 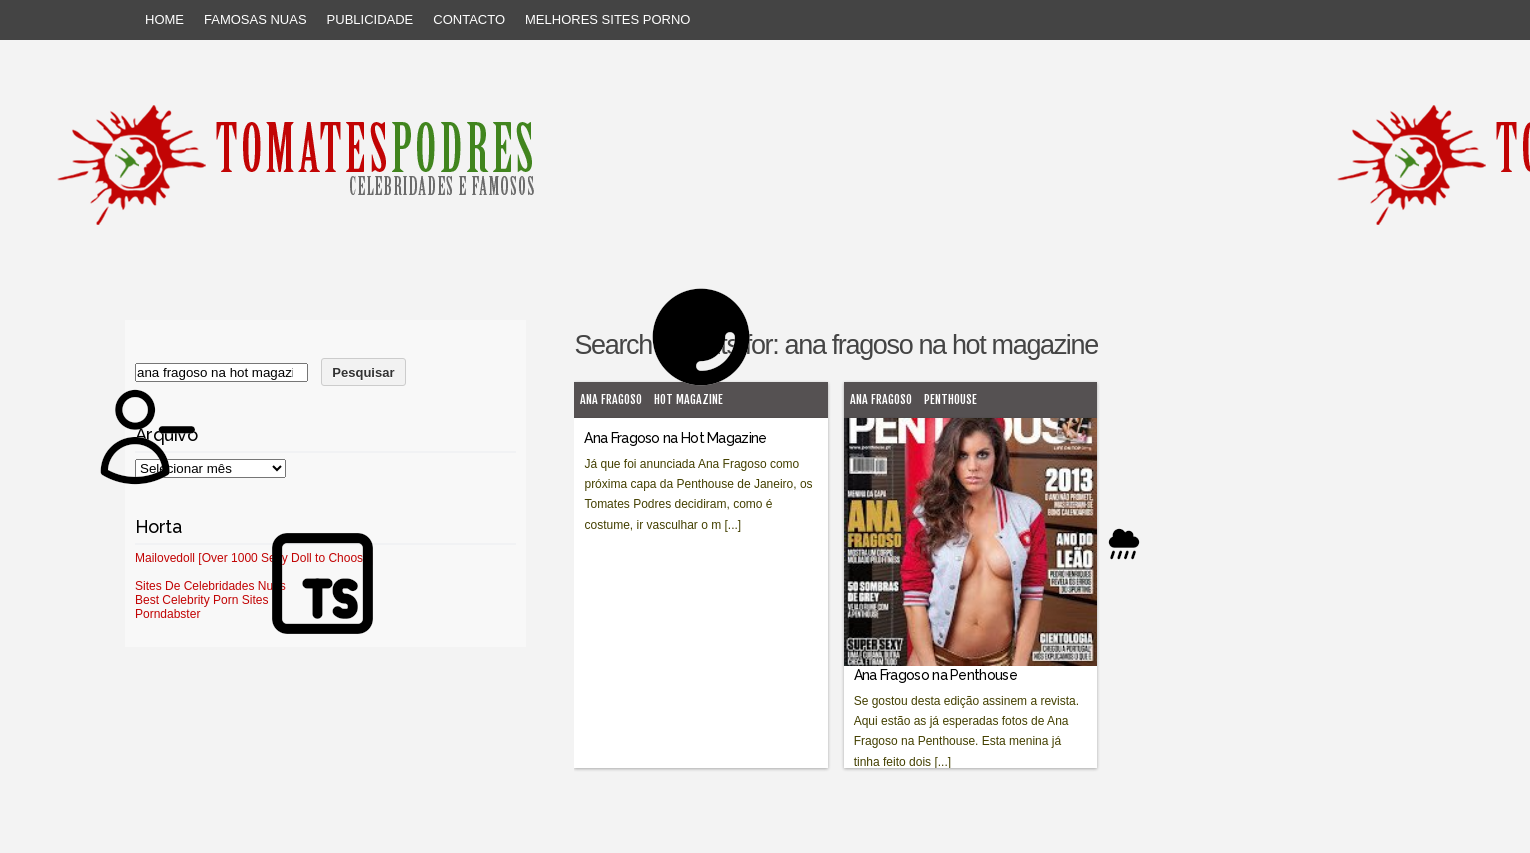 What do you see at coordinates (143, 437) in the screenshot?
I see `remove a user or contact` at bounding box center [143, 437].